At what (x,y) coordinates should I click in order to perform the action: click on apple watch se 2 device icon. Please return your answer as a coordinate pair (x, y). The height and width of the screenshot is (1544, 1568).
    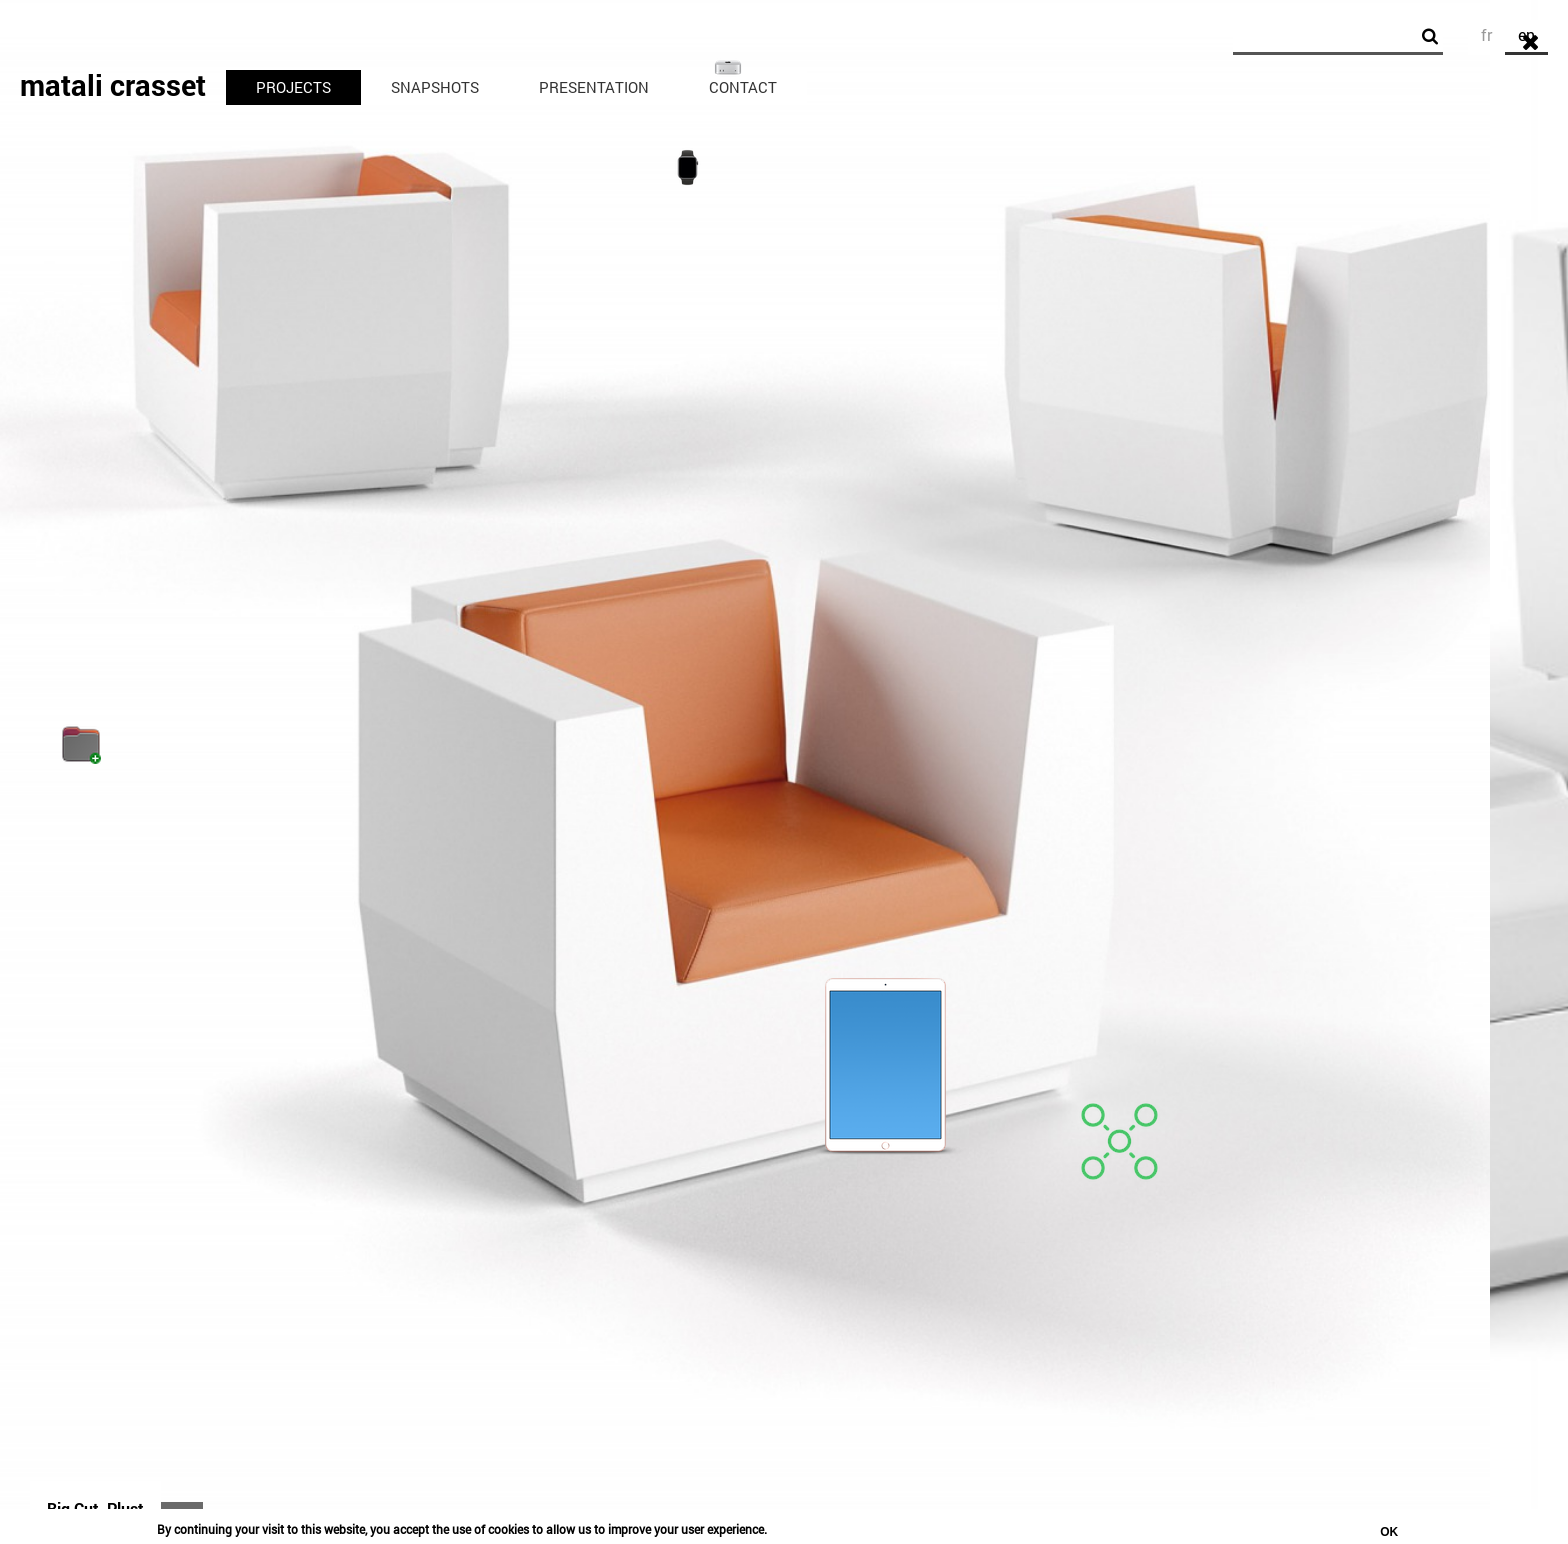
    Looking at the image, I should click on (687, 167).